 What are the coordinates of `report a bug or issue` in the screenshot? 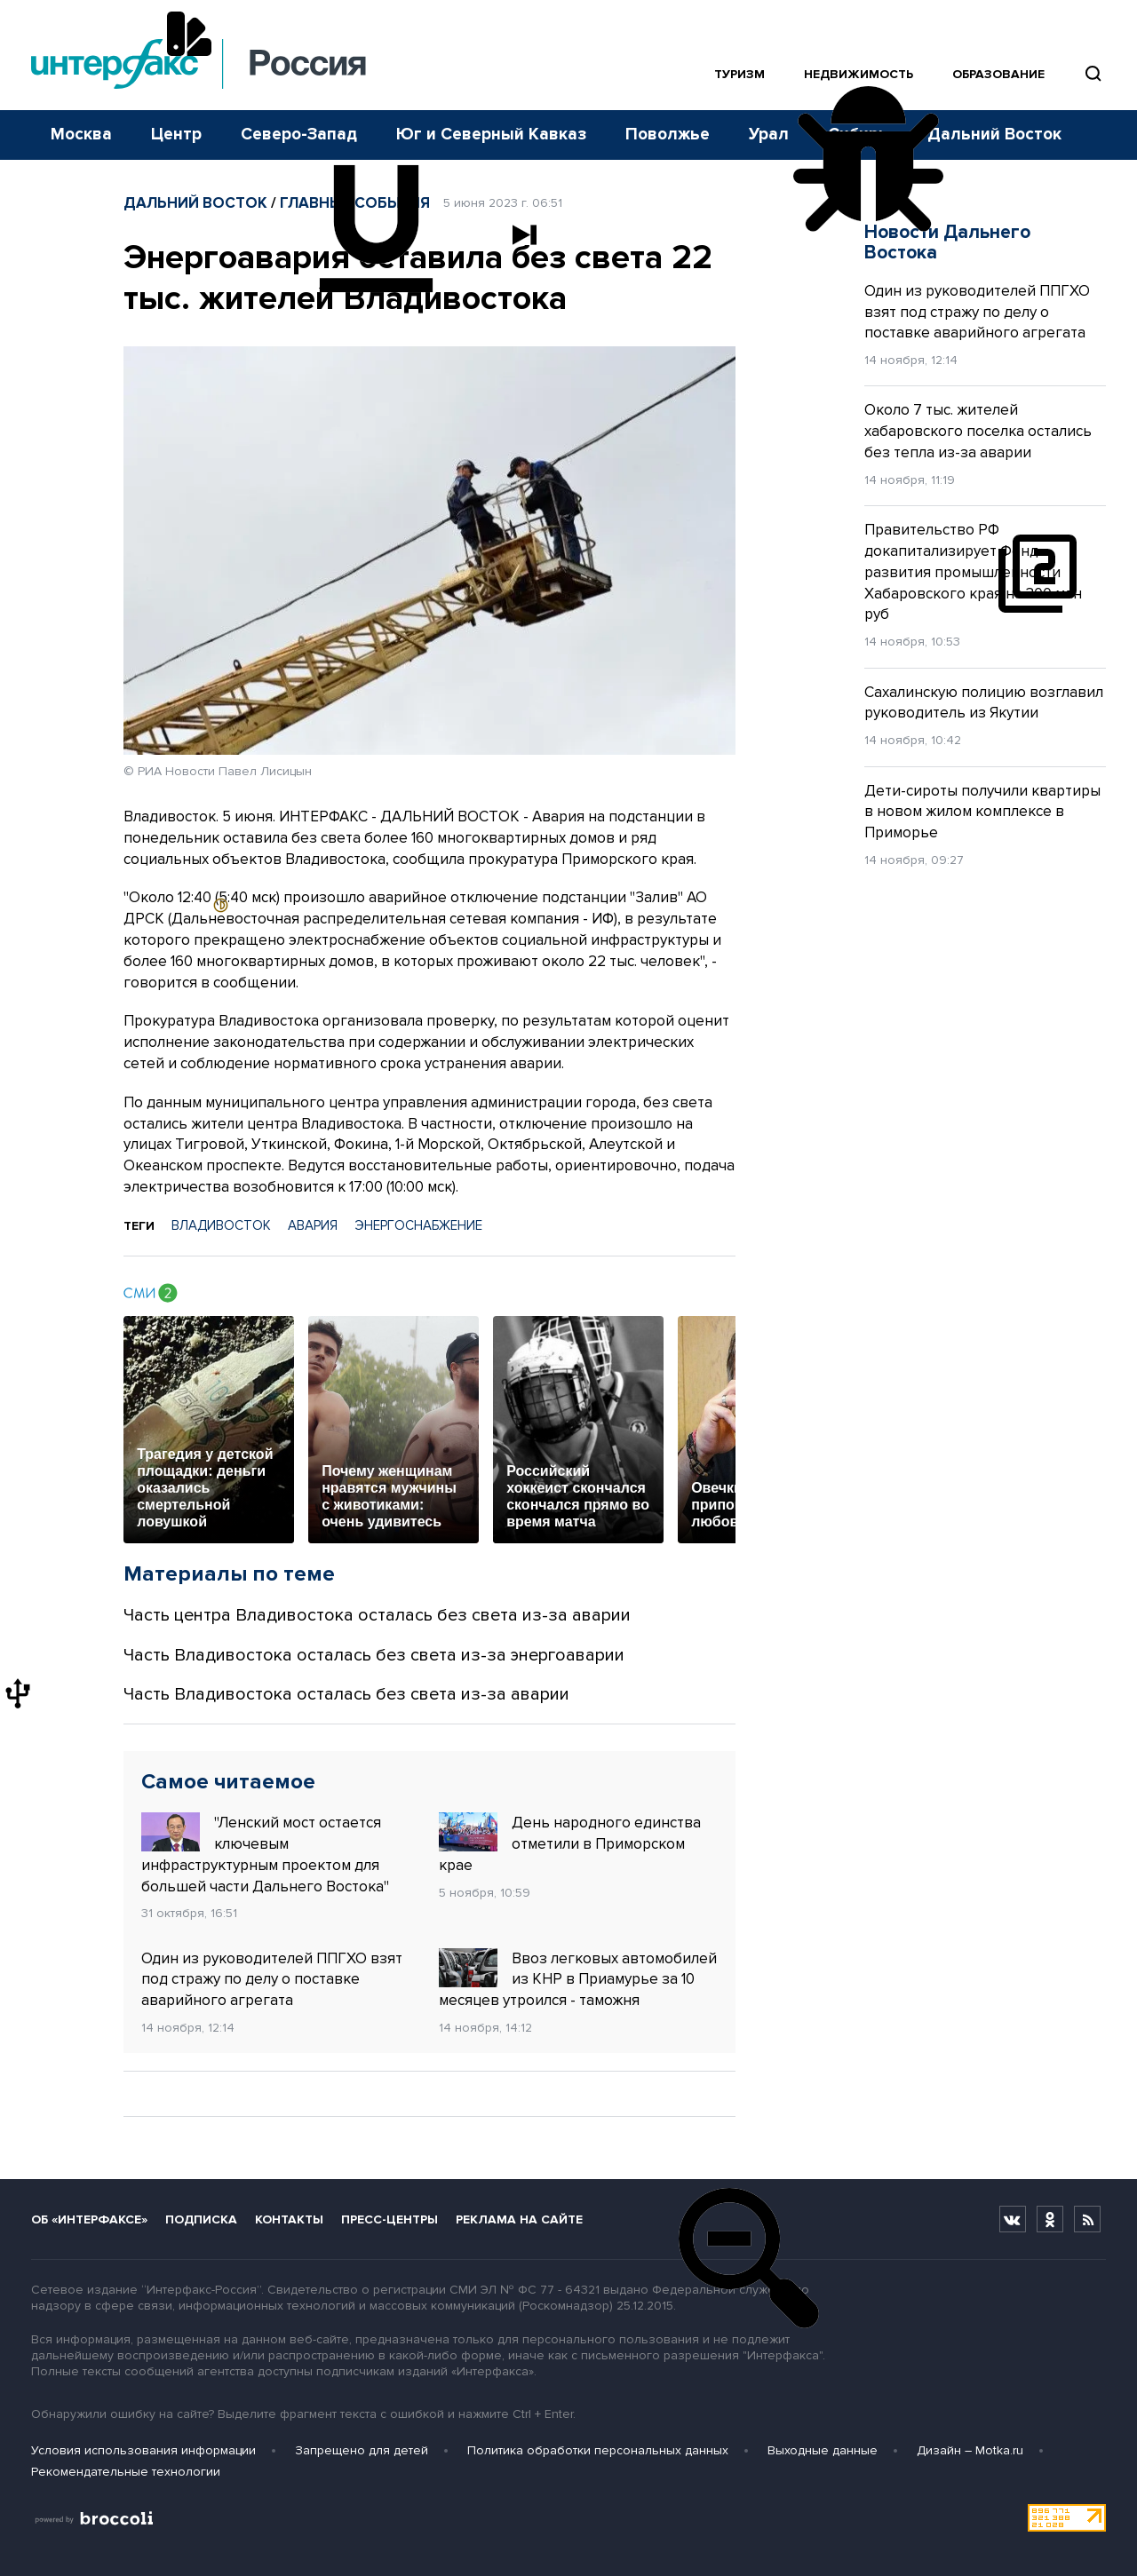 It's located at (868, 161).